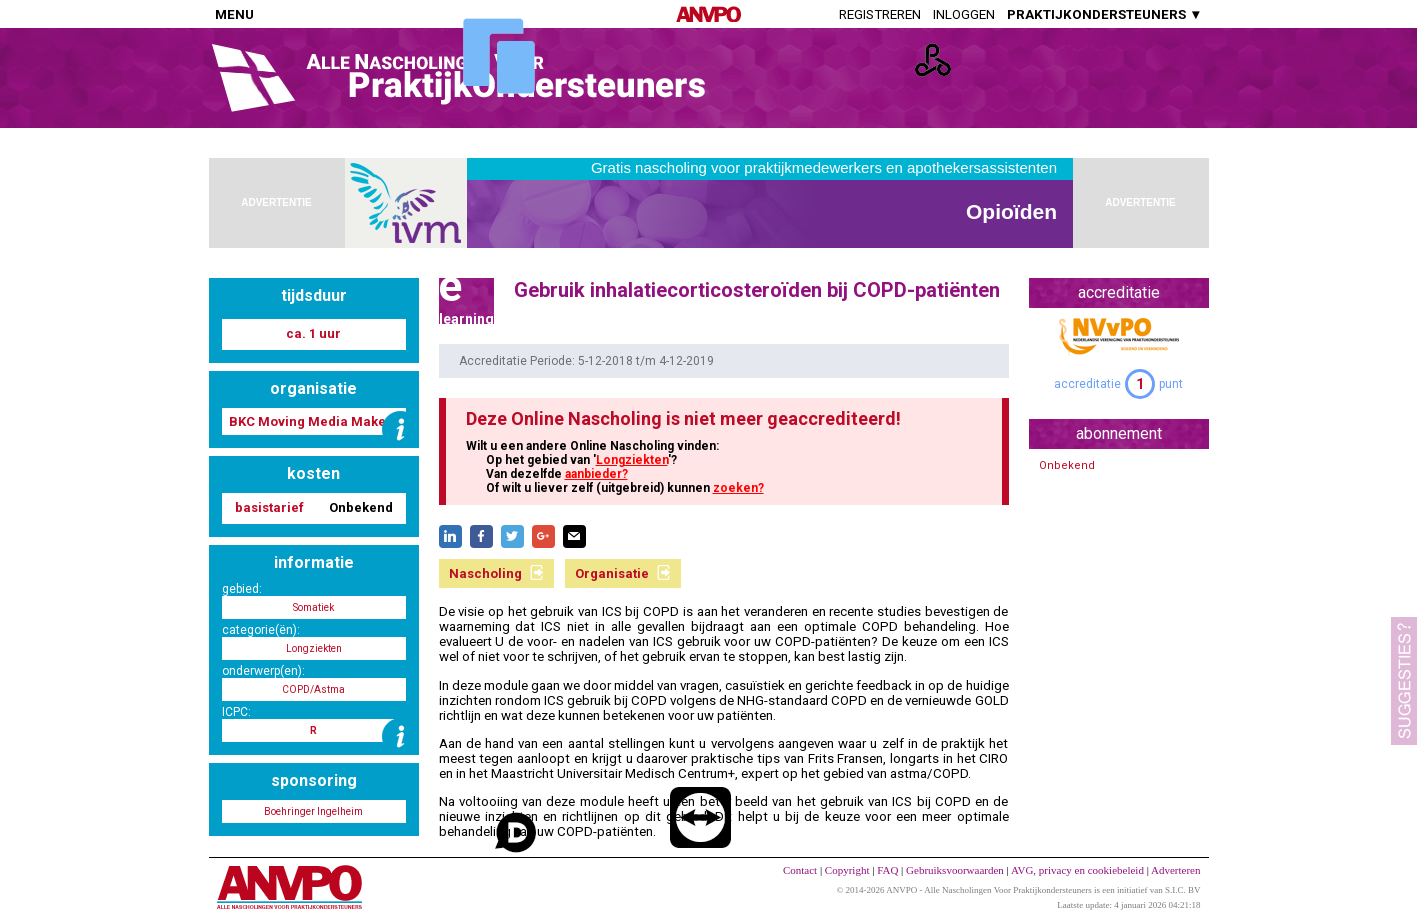  What do you see at coordinates (933, 60) in the screenshot?
I see `access Google Dataproc cloud service` at bounding box center [933, 60].